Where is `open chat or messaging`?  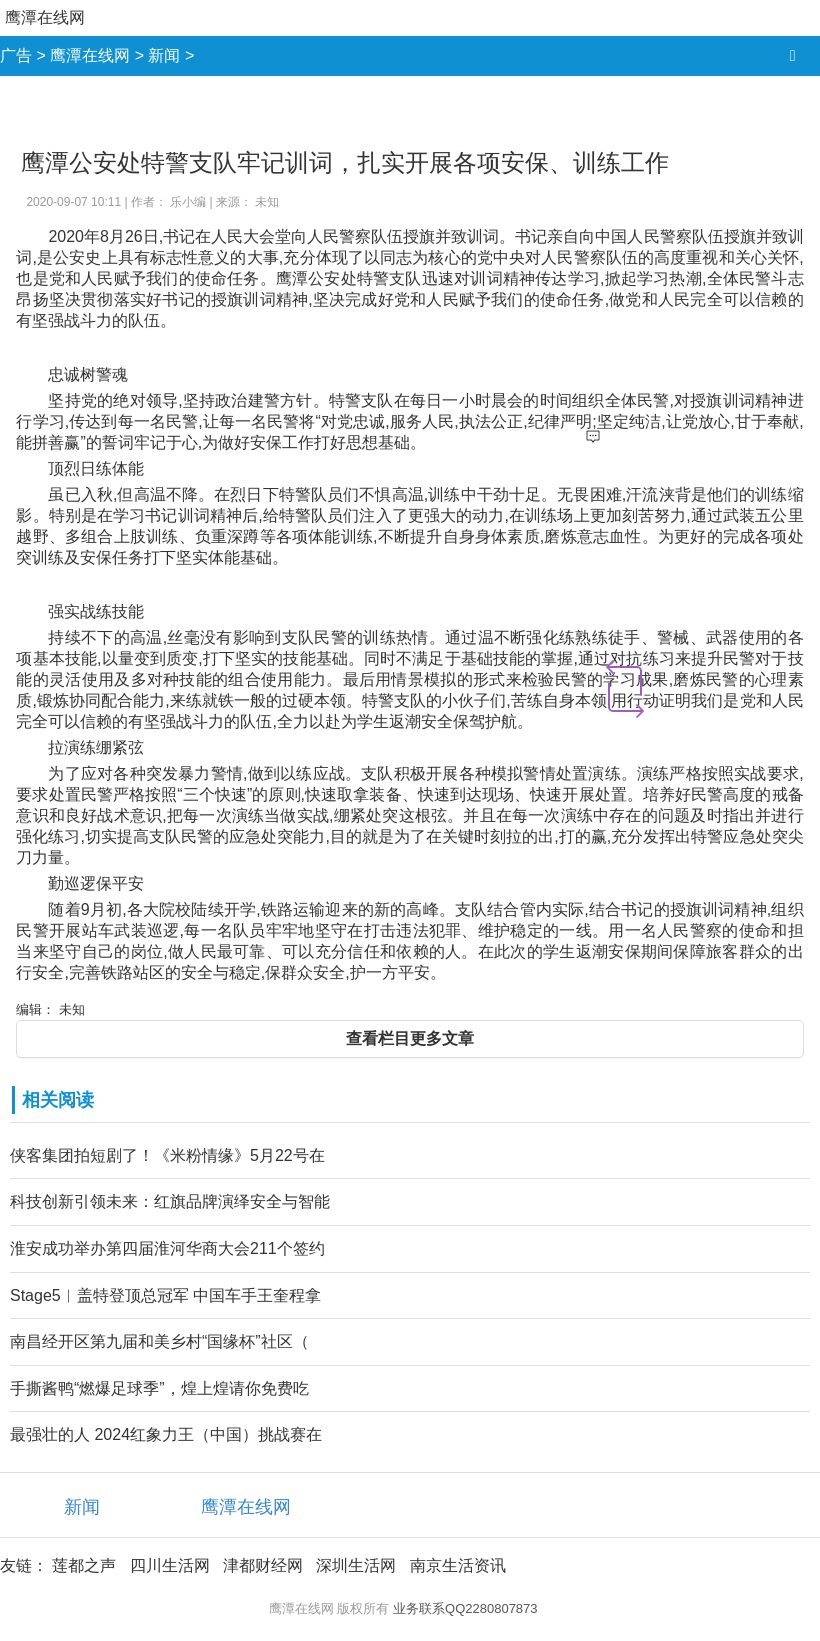
open chat or messaging is located at coordinates (593, 436).